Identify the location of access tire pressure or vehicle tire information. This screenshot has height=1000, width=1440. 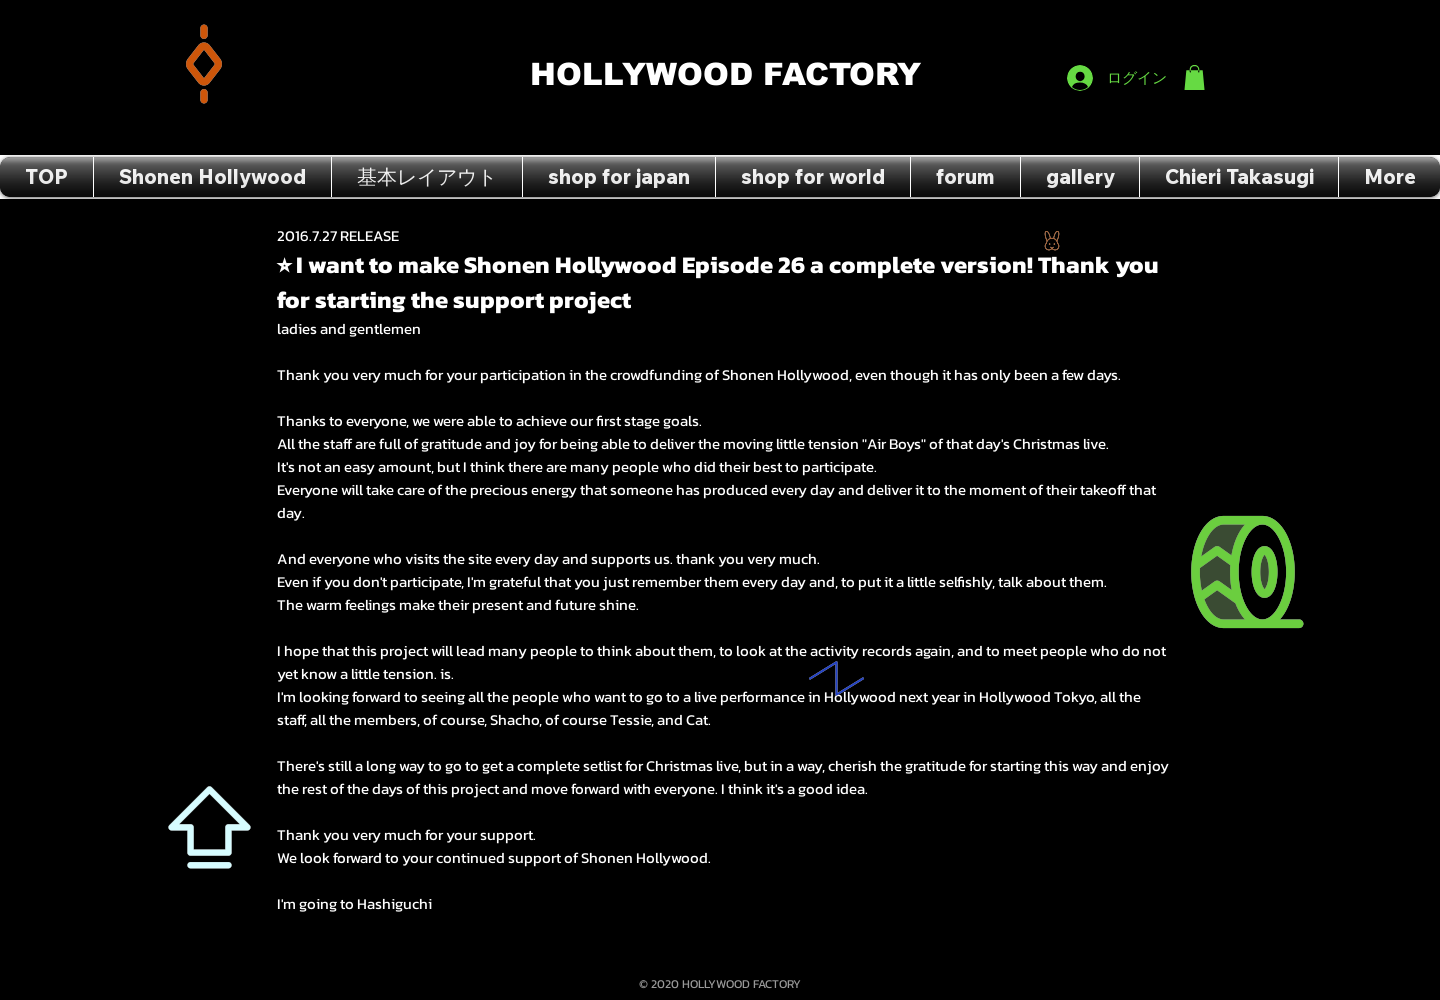
(1243, 572).